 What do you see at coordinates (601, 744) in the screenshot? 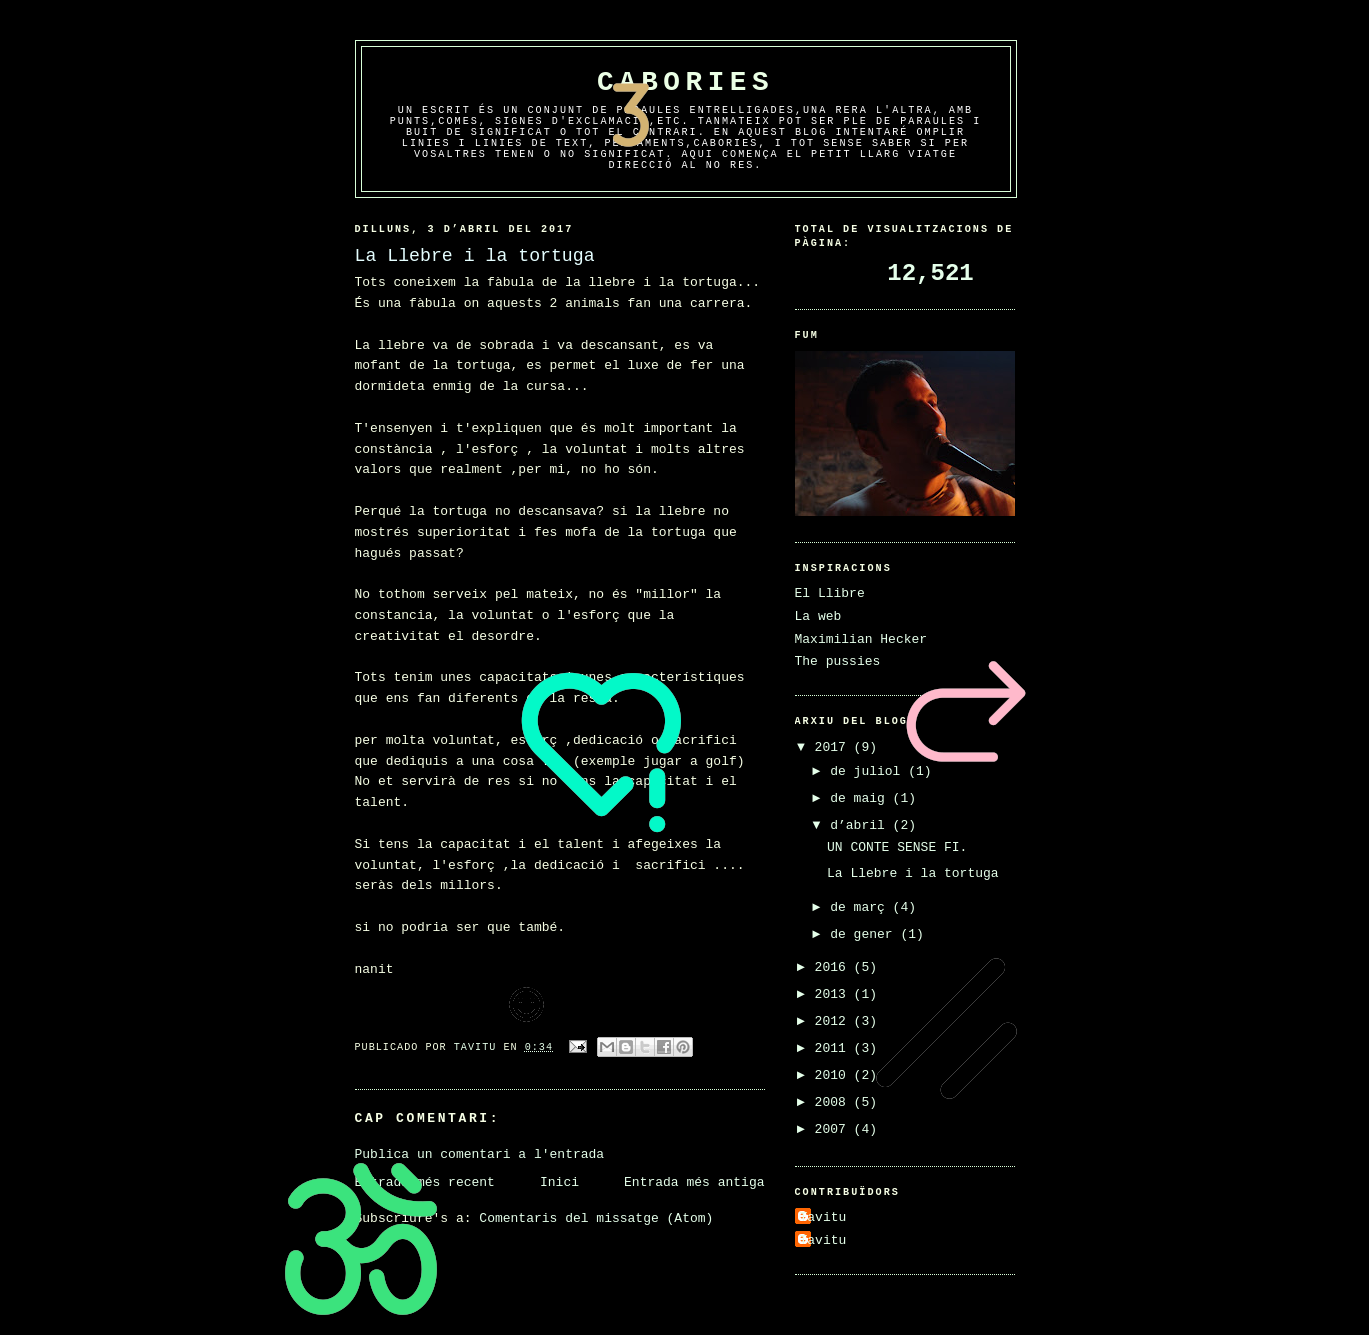
I see `indicates an issue with a liked or favorited item` at bounding box center [601, 744].